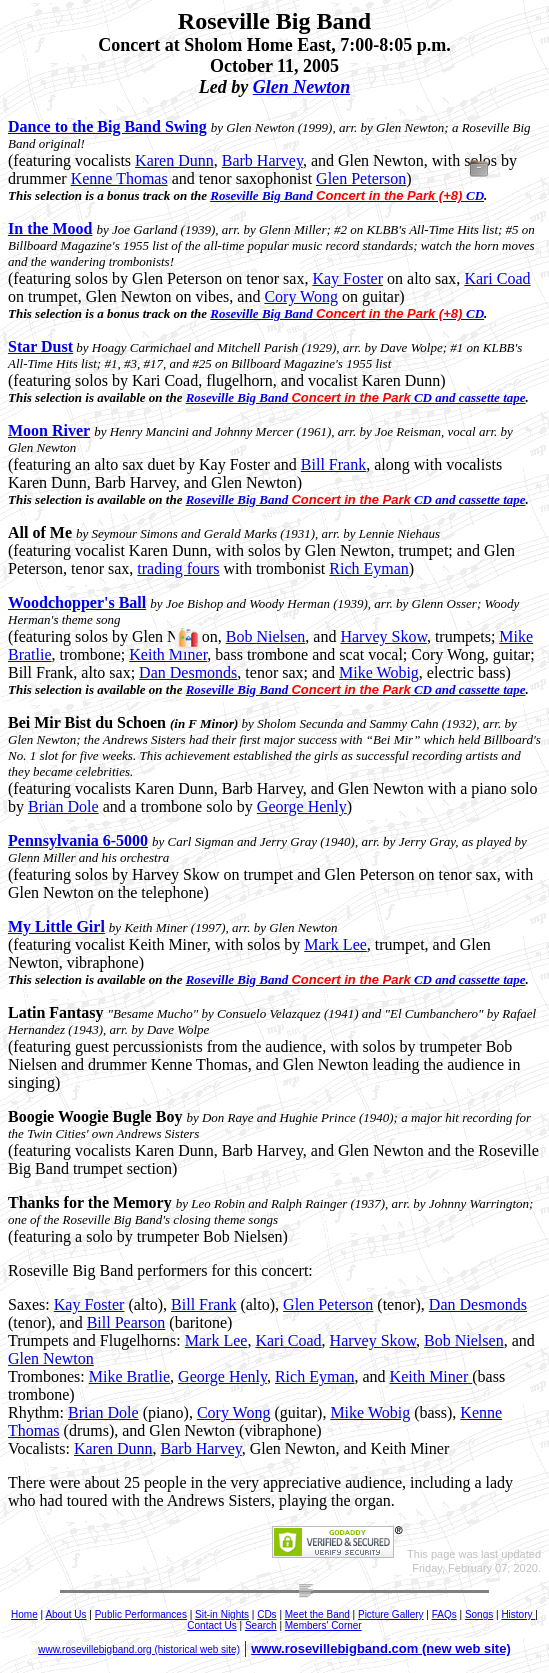 The width and height of the screenshot is (549, 1673). What do you see at coordinates (188, 637) in the screenshot?
I see `open Bottles app to run Windows software` at bounding box center [188, 637].